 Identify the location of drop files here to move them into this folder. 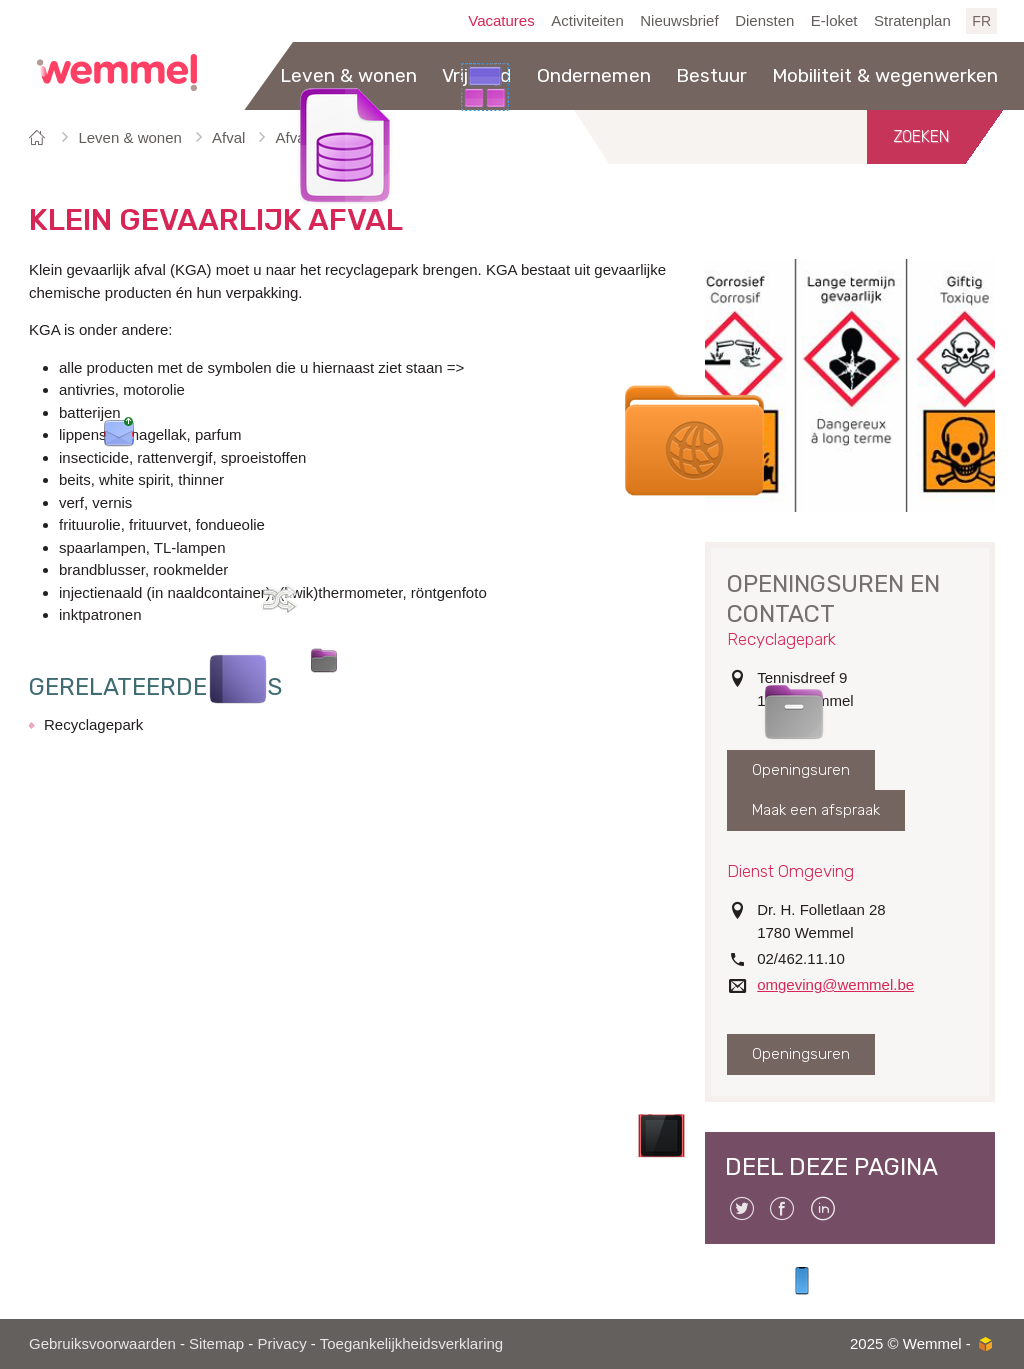
(324, 660).